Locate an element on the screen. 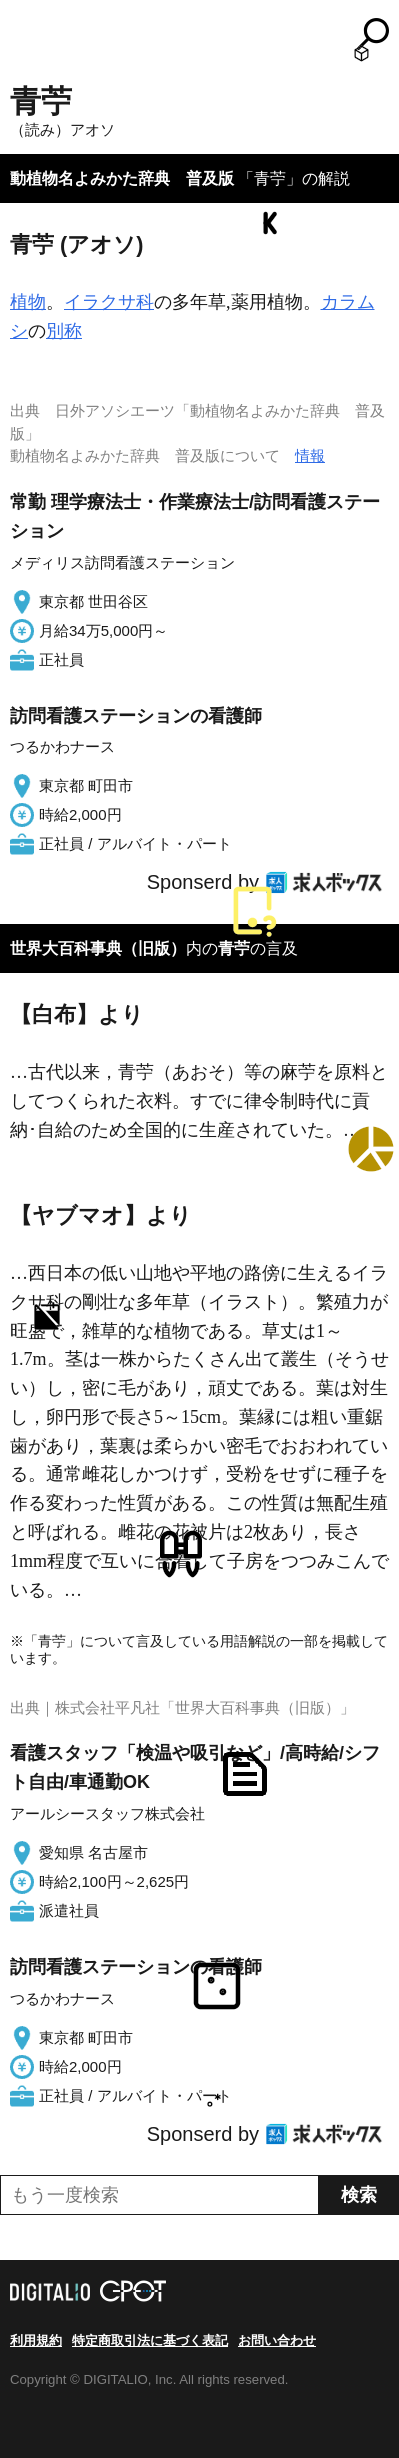 This screenshot has width=399, height=2458. randomize or shuffle content is located at coordinates (217, 1986).